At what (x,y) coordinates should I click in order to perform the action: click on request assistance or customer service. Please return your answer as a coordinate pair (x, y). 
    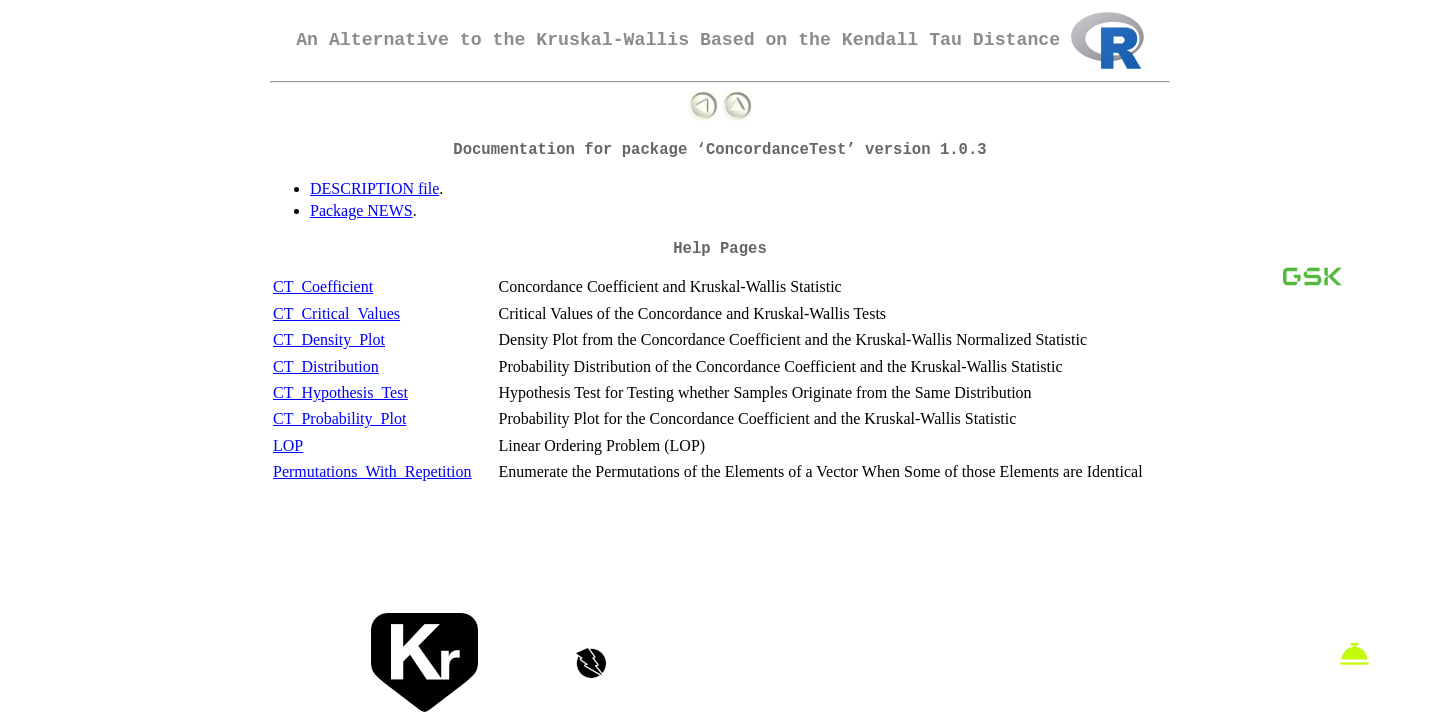
    Looking at the image, I should click on (1354, 654).